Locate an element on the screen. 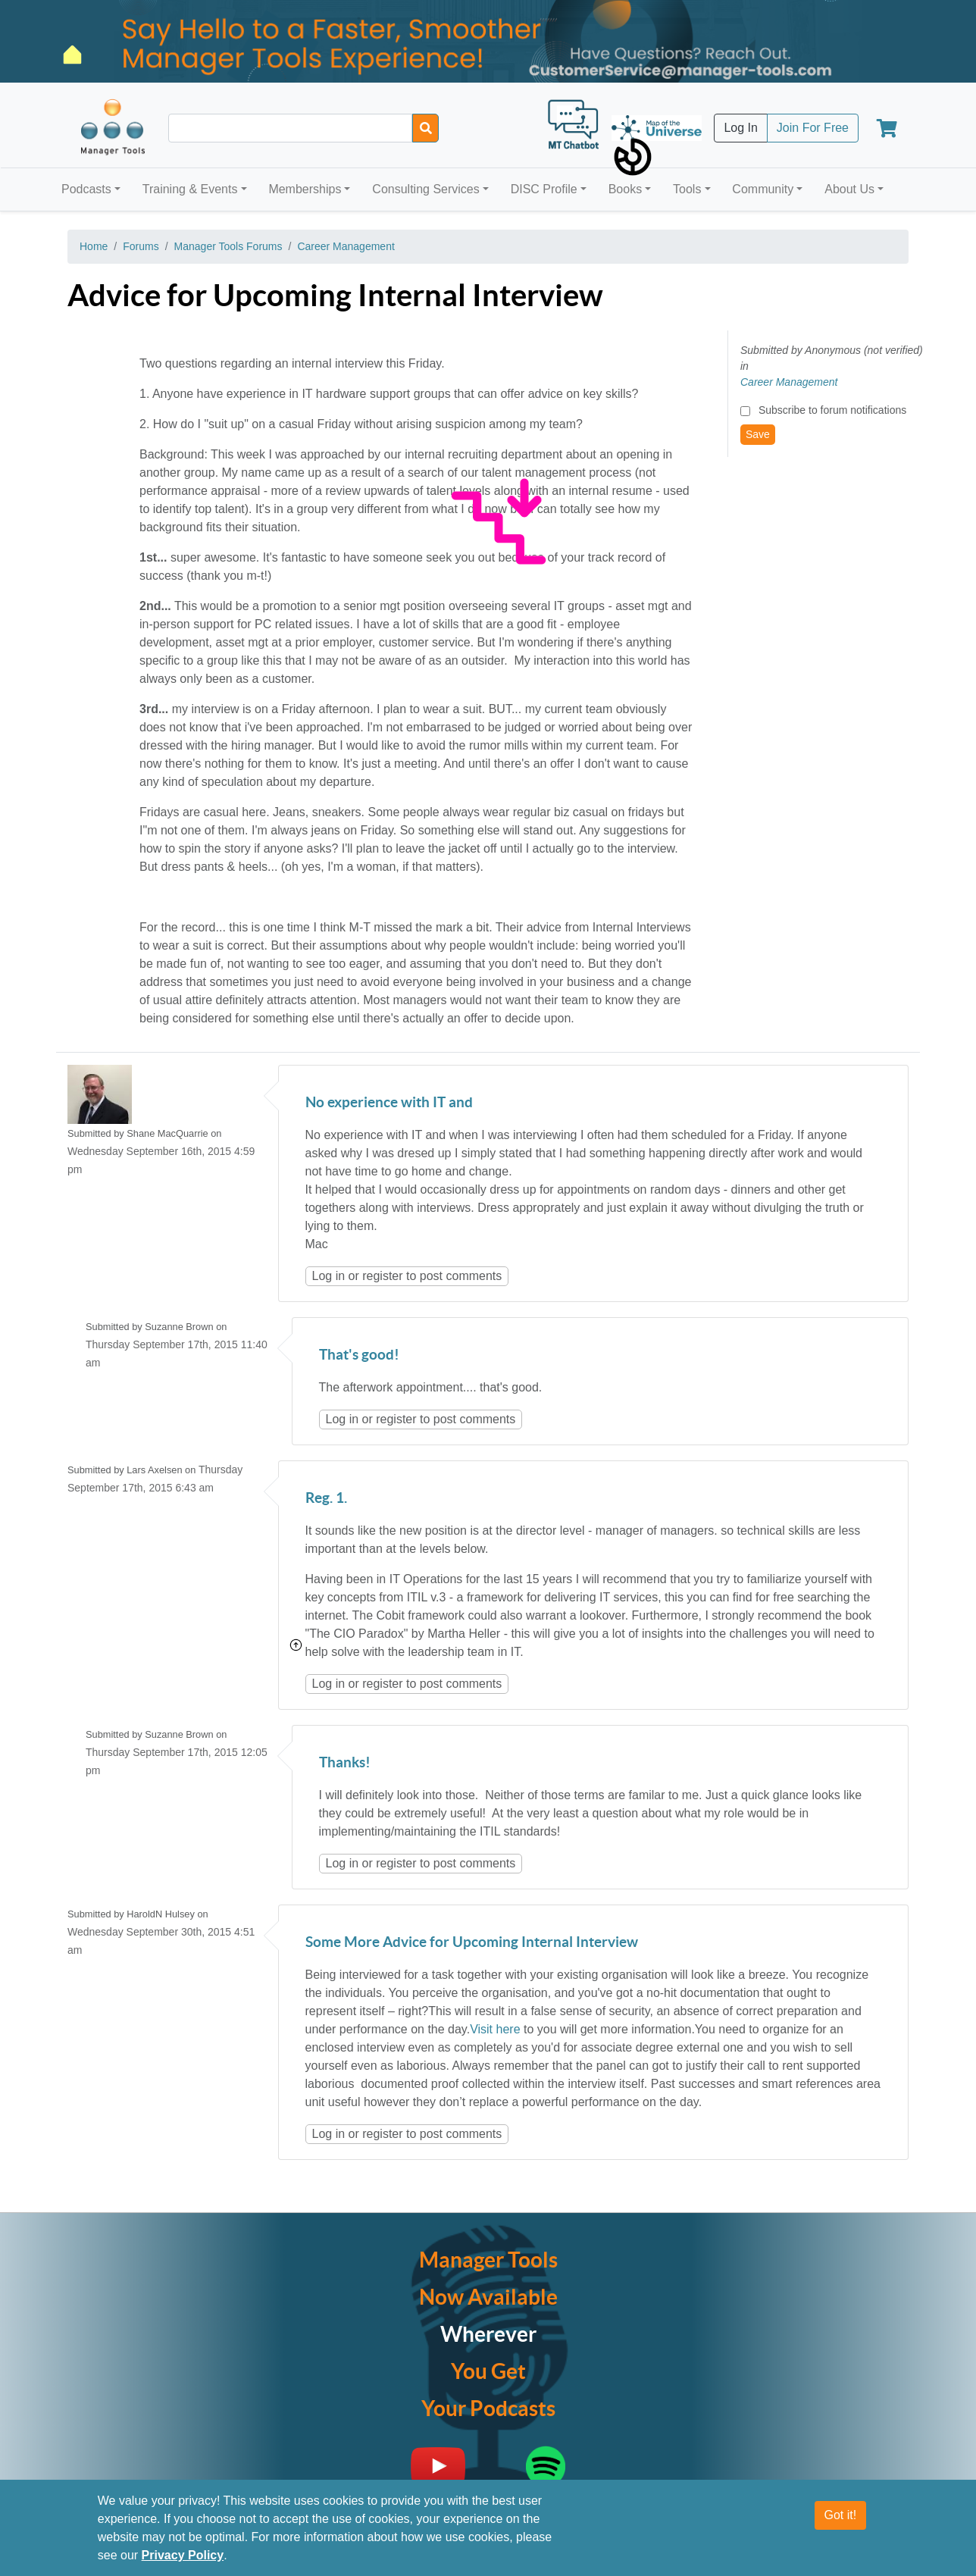 The height and width of the screenshot is (2576, 976). view analytics or statistics breakdown is located at coordinates (633, 157).